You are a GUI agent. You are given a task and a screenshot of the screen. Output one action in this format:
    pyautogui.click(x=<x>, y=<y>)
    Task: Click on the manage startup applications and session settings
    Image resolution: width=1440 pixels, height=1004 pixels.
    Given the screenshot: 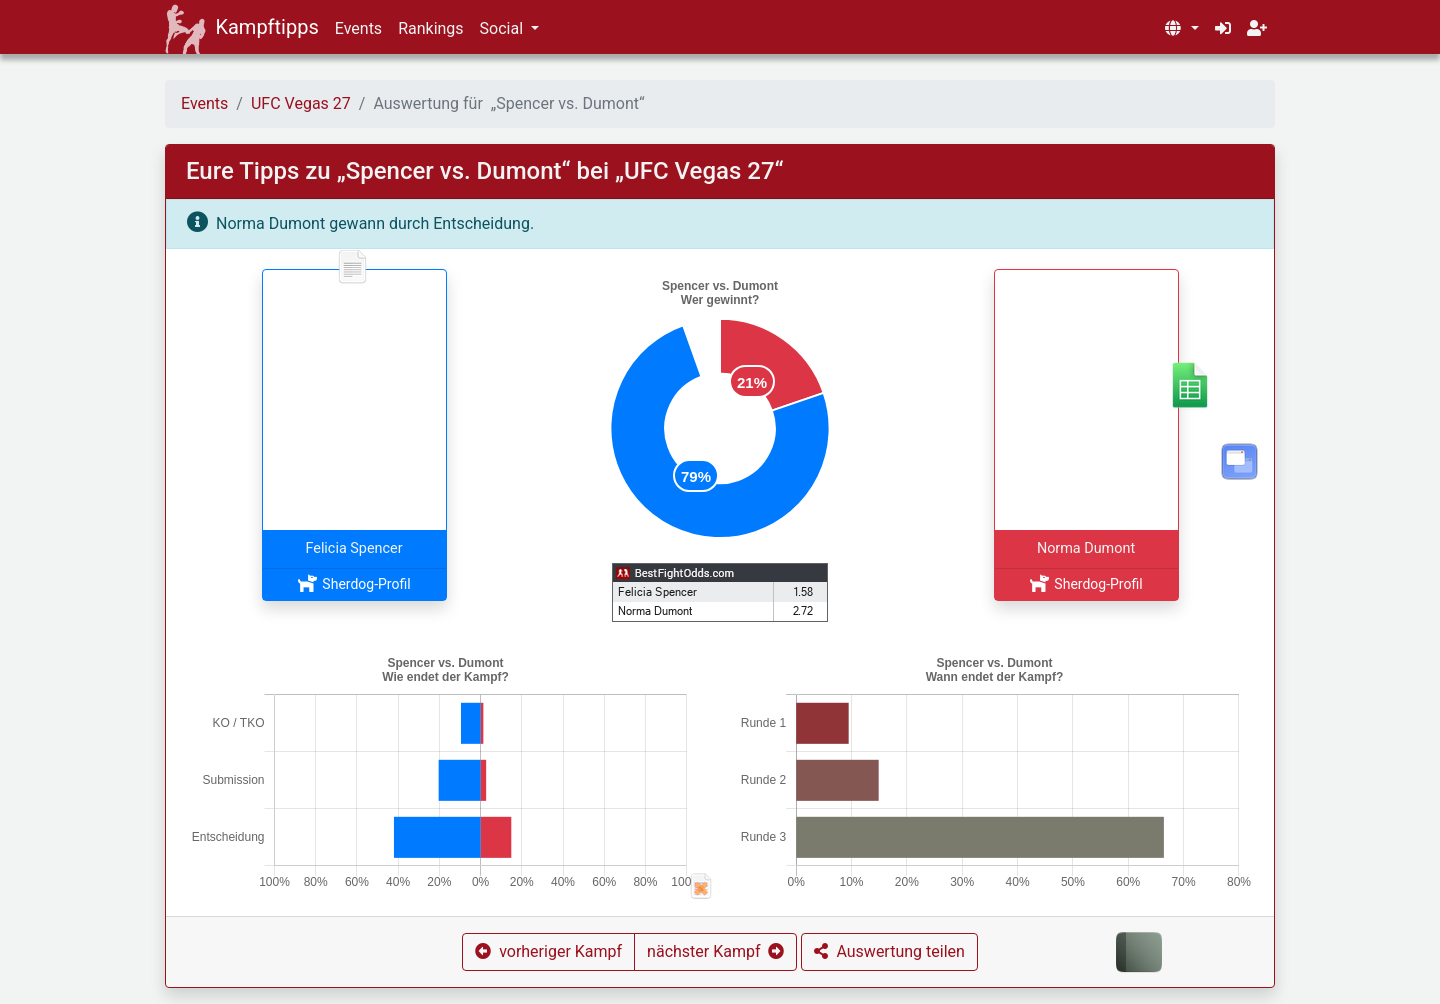 What is the action you would take?
    pyautogui.click(x=1239, y=461)
    